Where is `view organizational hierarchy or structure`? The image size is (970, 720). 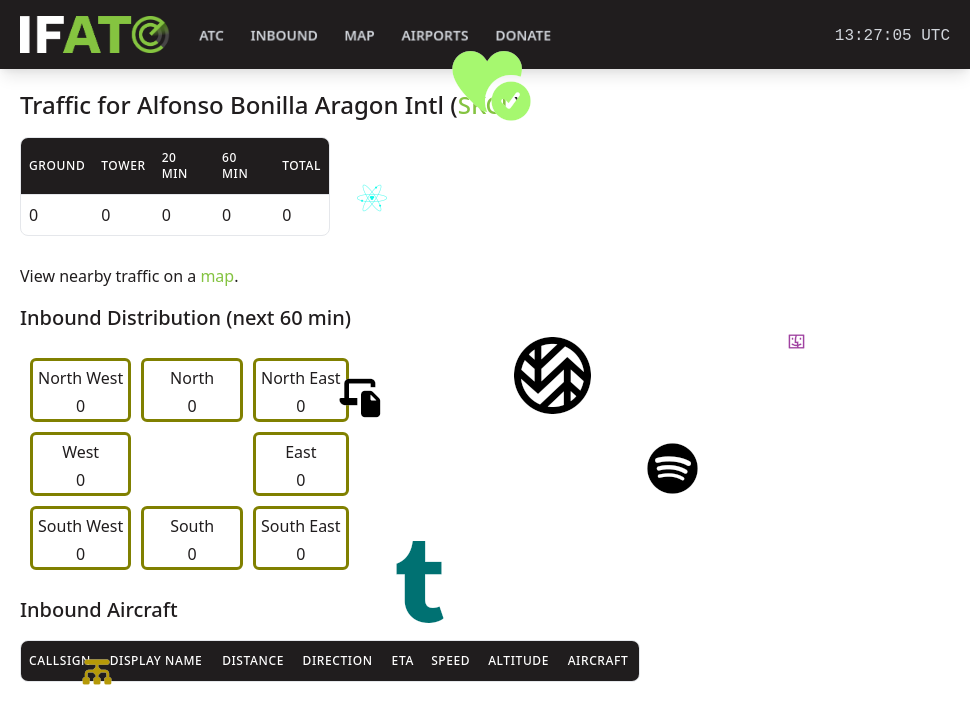
view organizational hierarchy or structure is located at coordinates (97, 672).